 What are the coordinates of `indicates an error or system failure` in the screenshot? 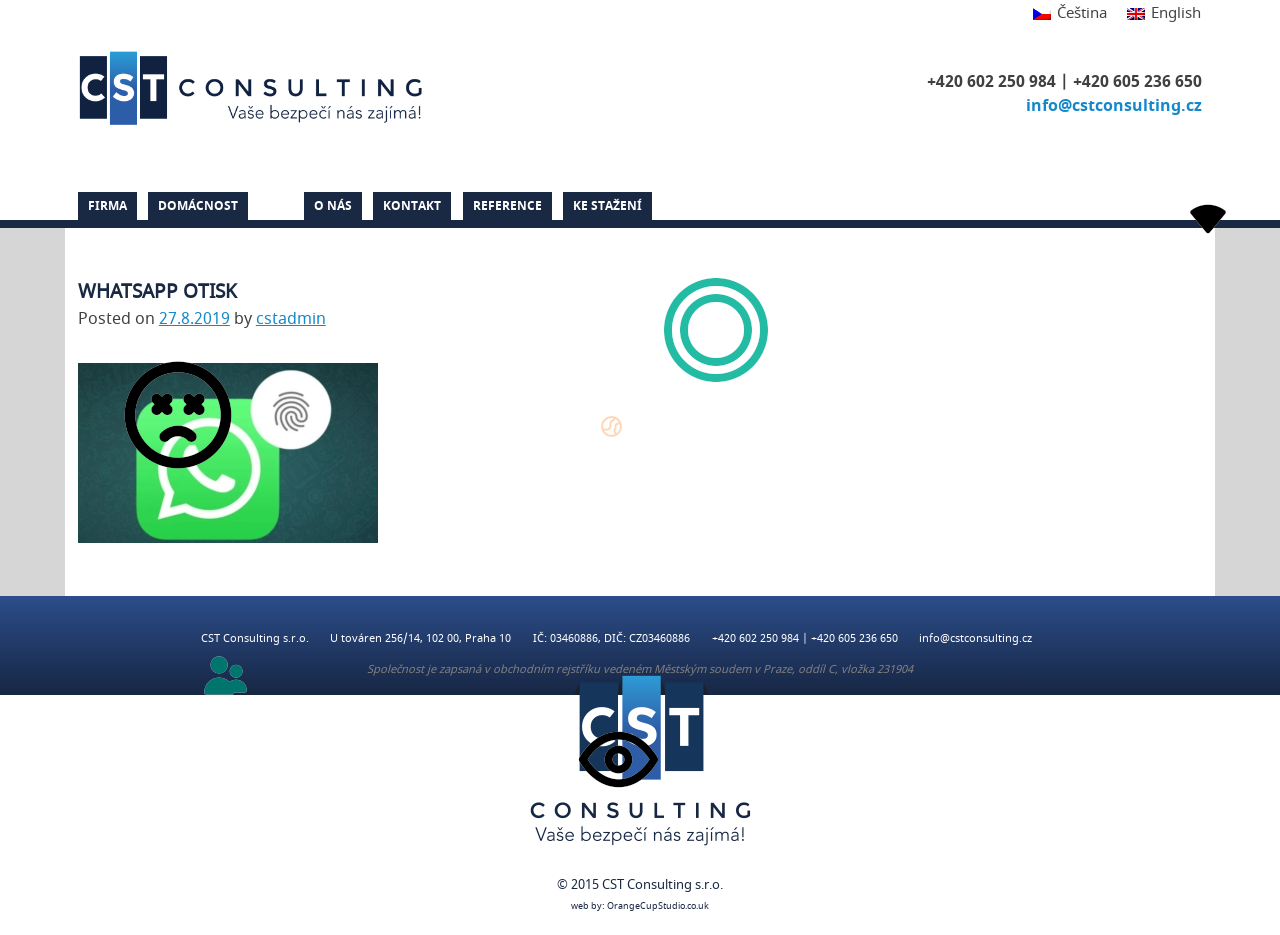 It's located at (178, 415).